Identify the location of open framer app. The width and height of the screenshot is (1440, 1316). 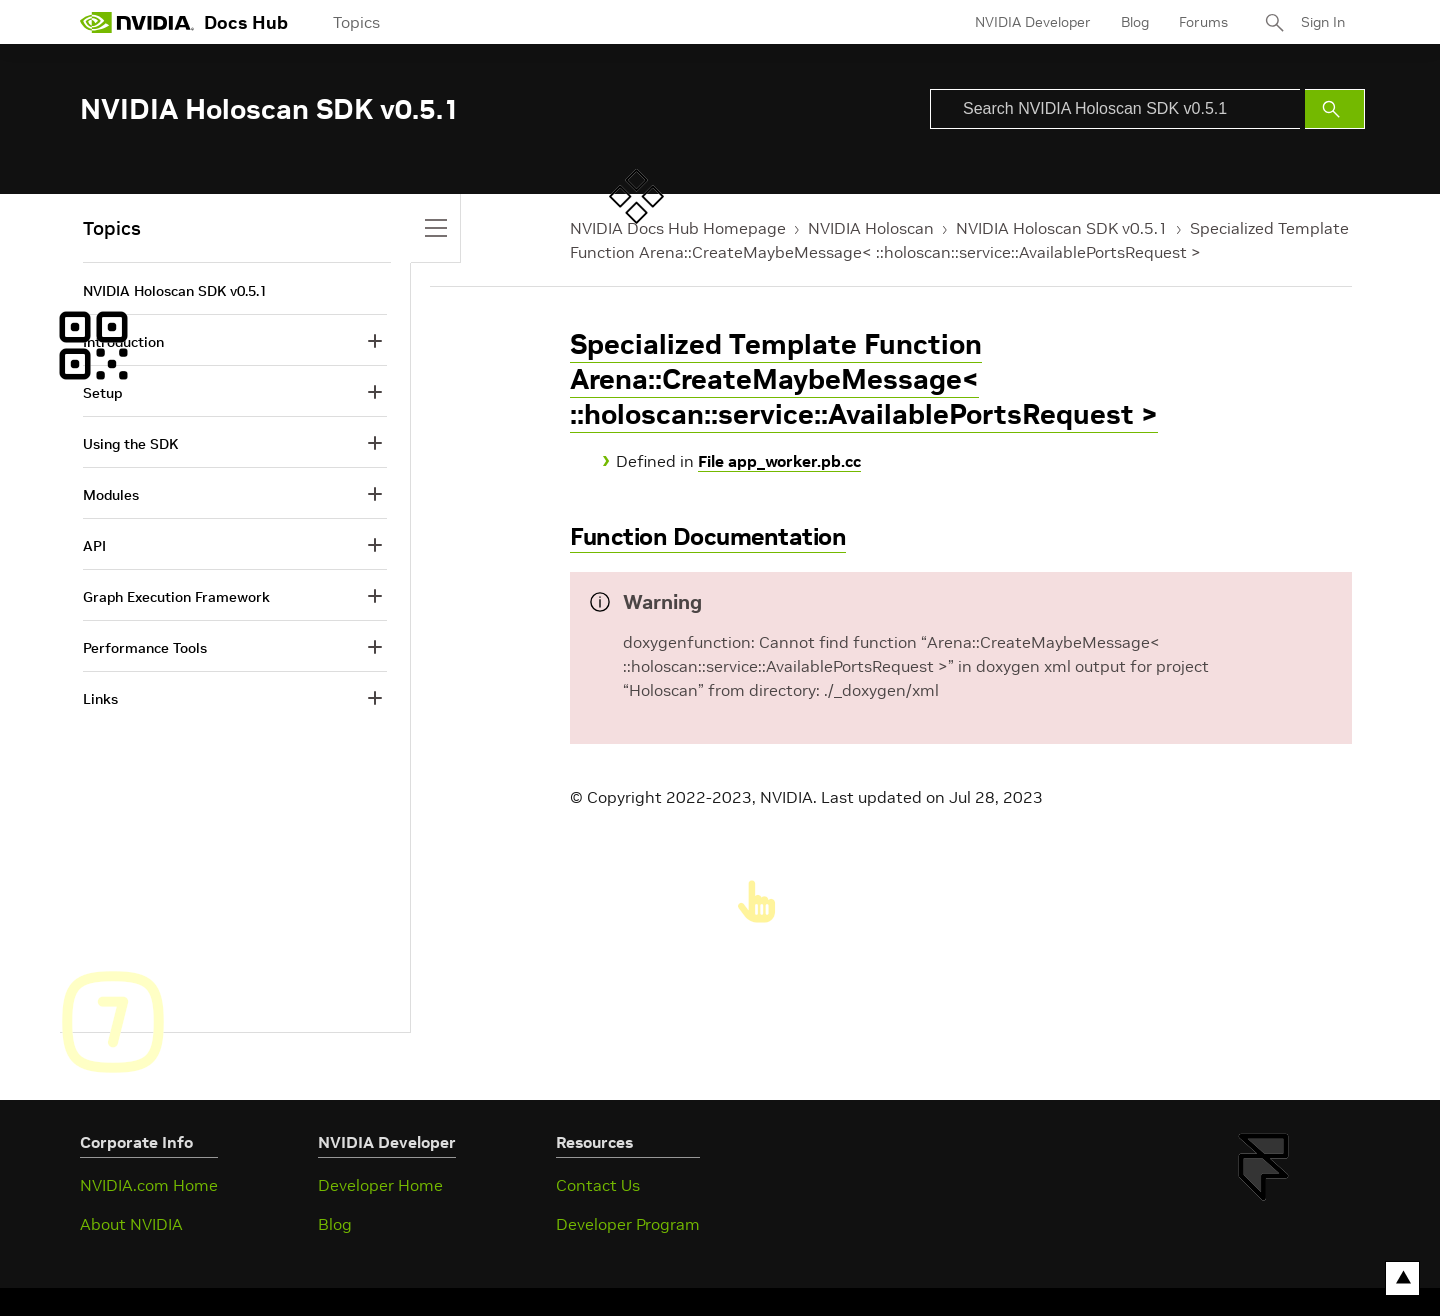
(1263, 1163).